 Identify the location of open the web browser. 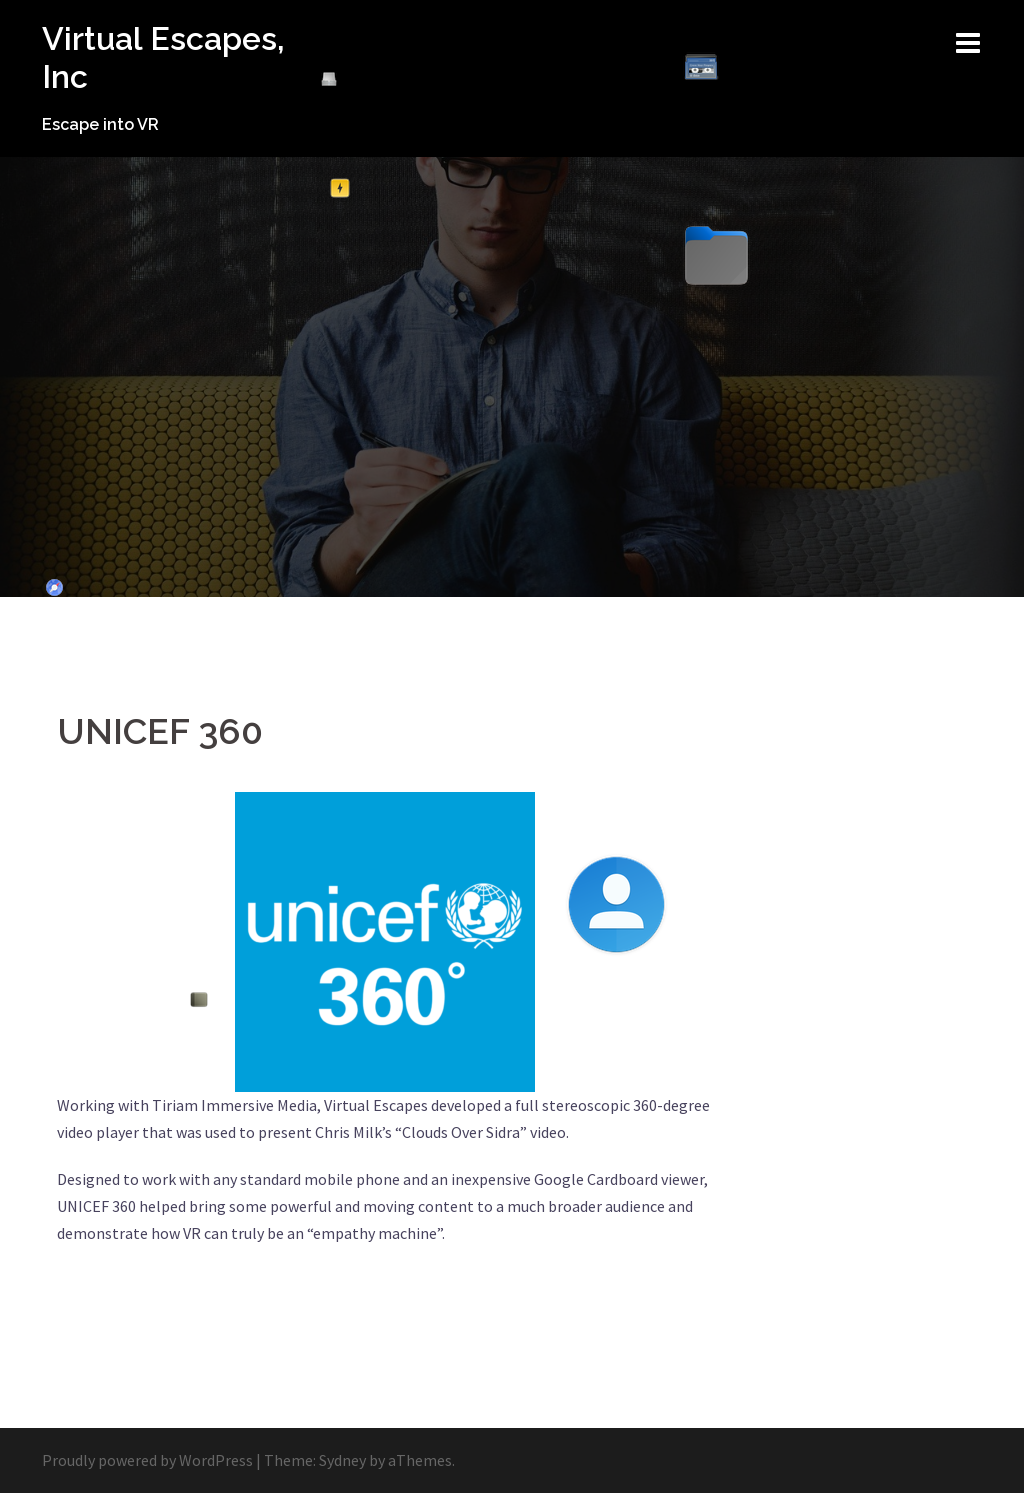
(54, 587).